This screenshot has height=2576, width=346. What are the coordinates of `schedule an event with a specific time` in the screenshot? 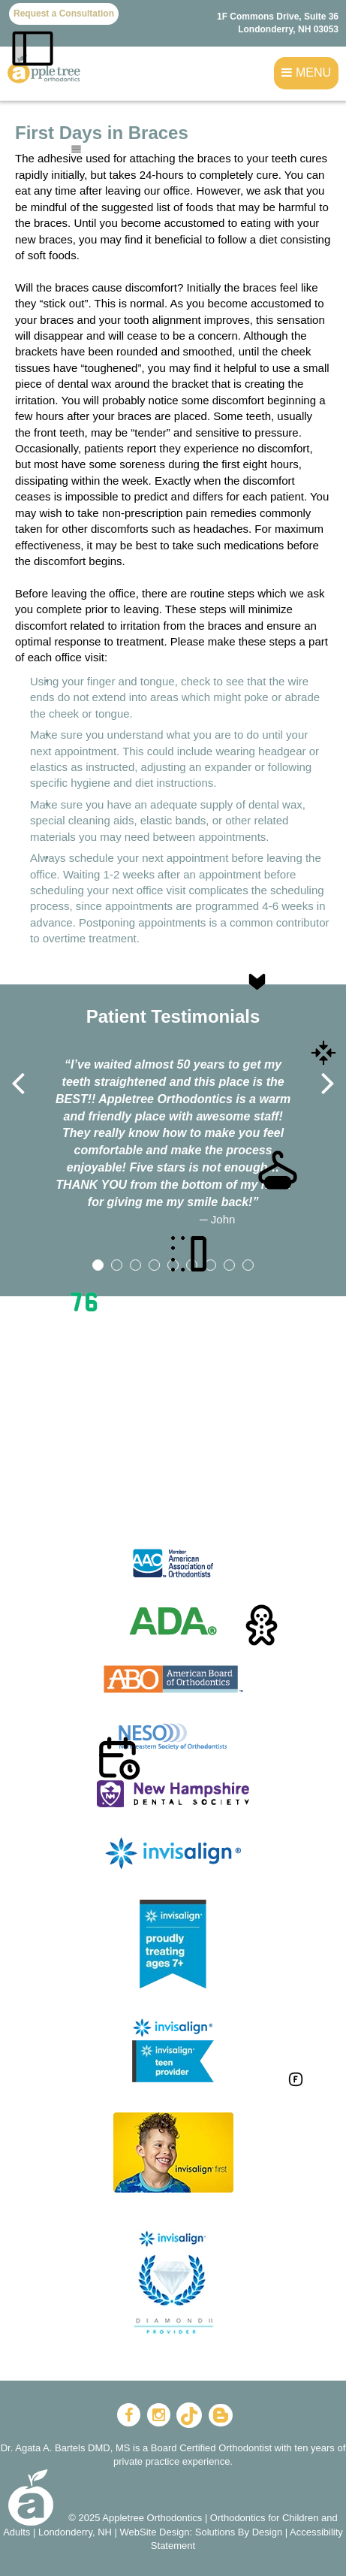 It's located at (117, 1757).